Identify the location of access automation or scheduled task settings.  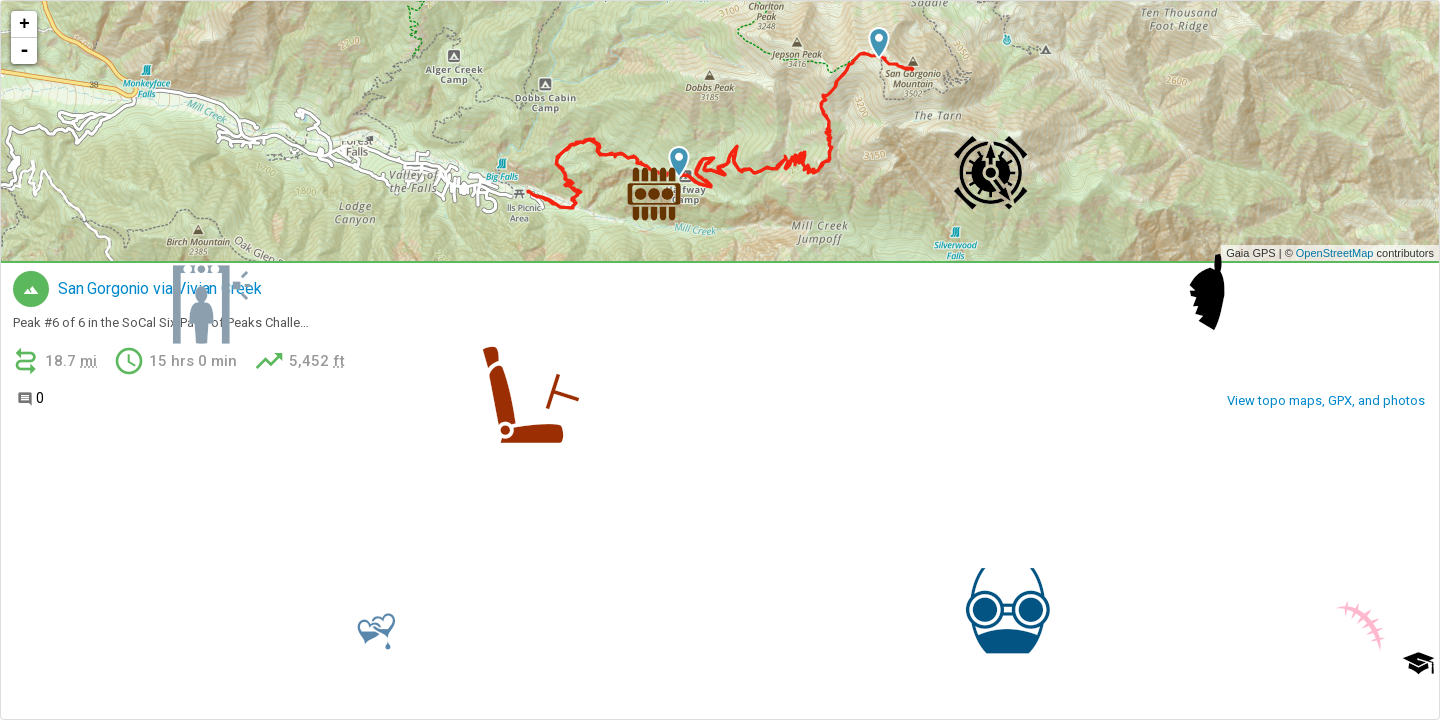
(990, 172).